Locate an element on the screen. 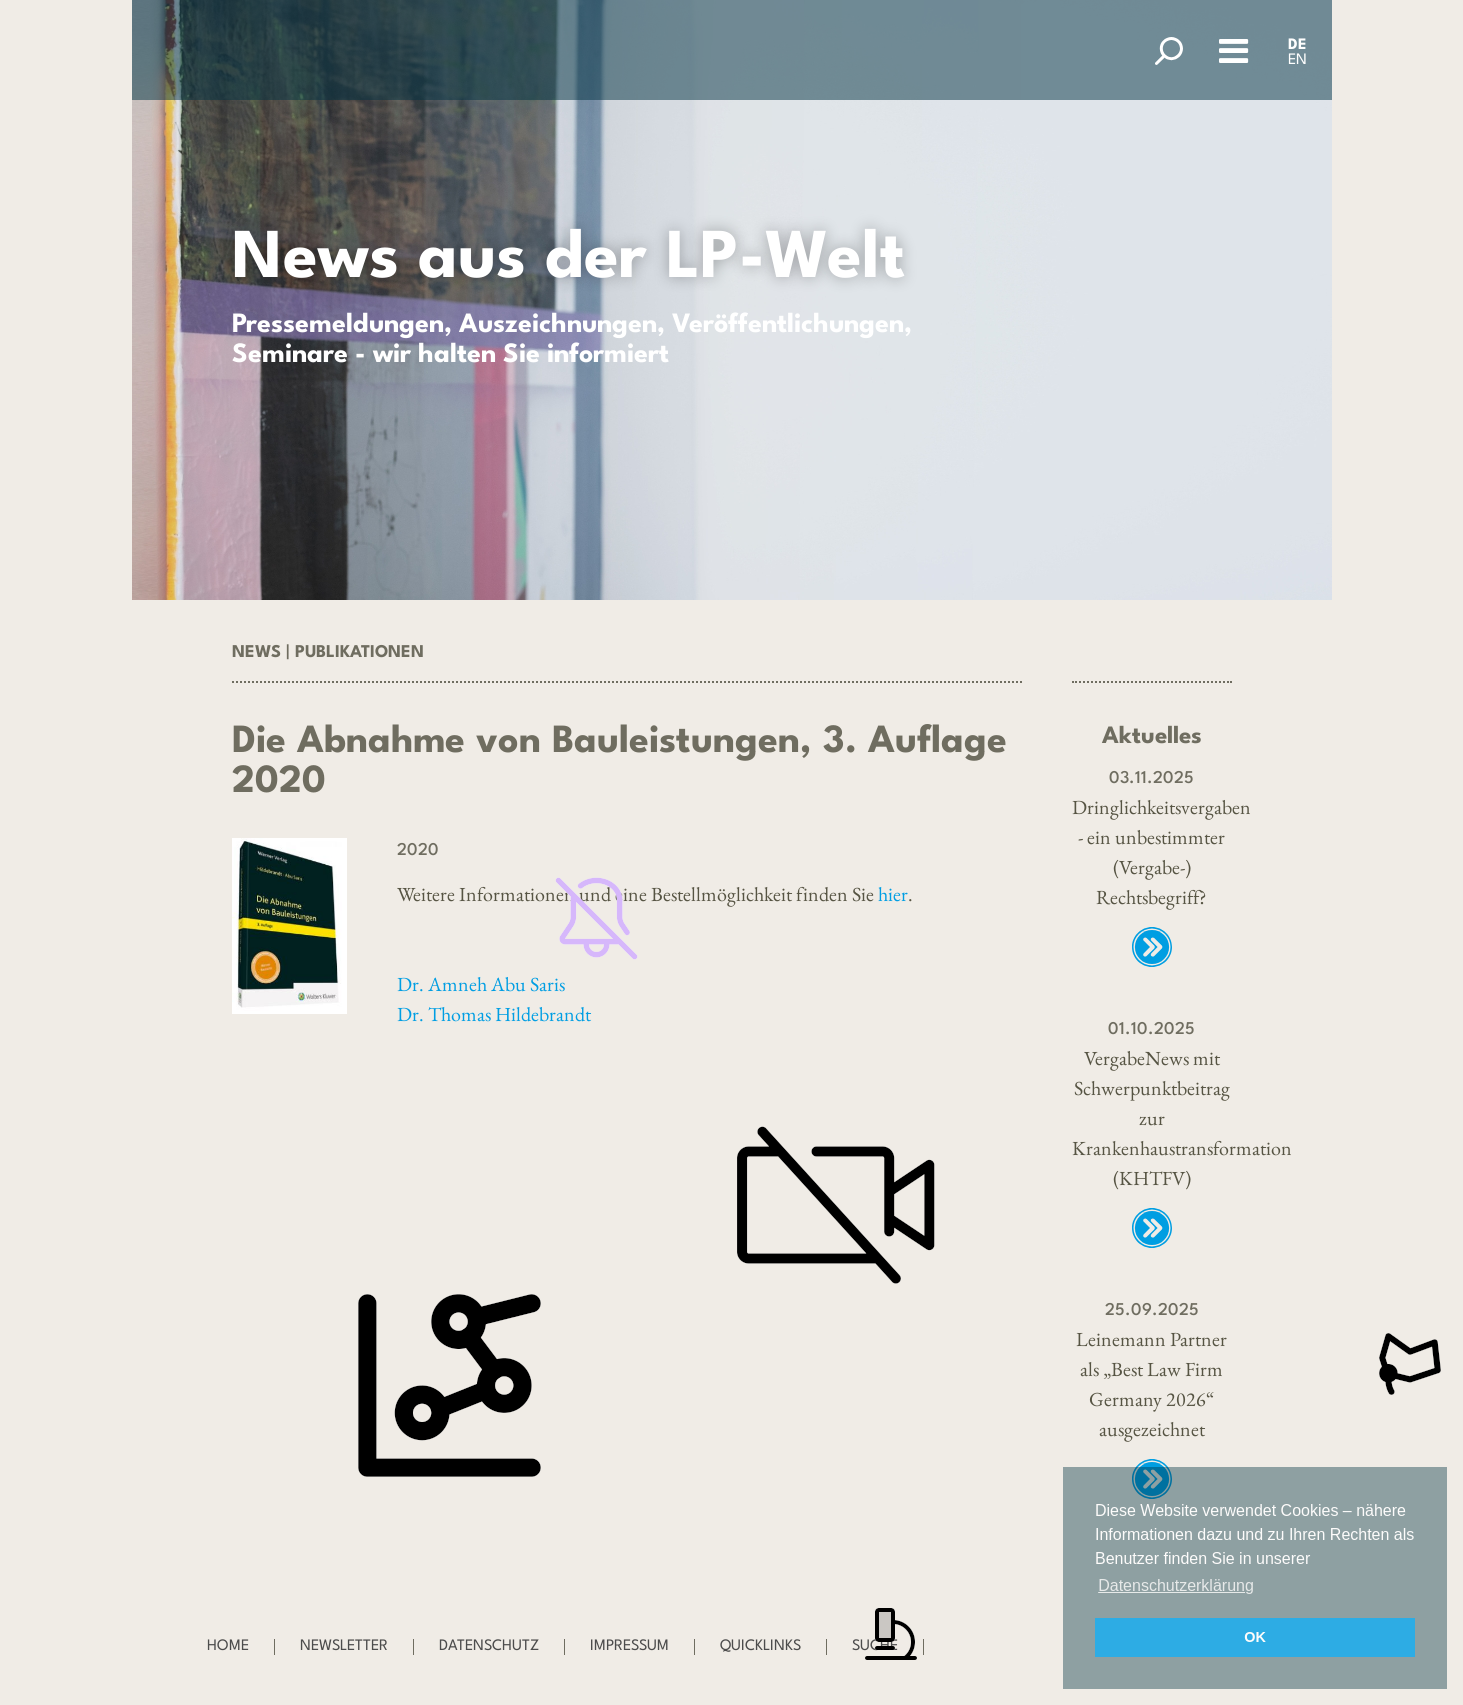  view scatter plot data visualization is located at coordinates (449, 1385).